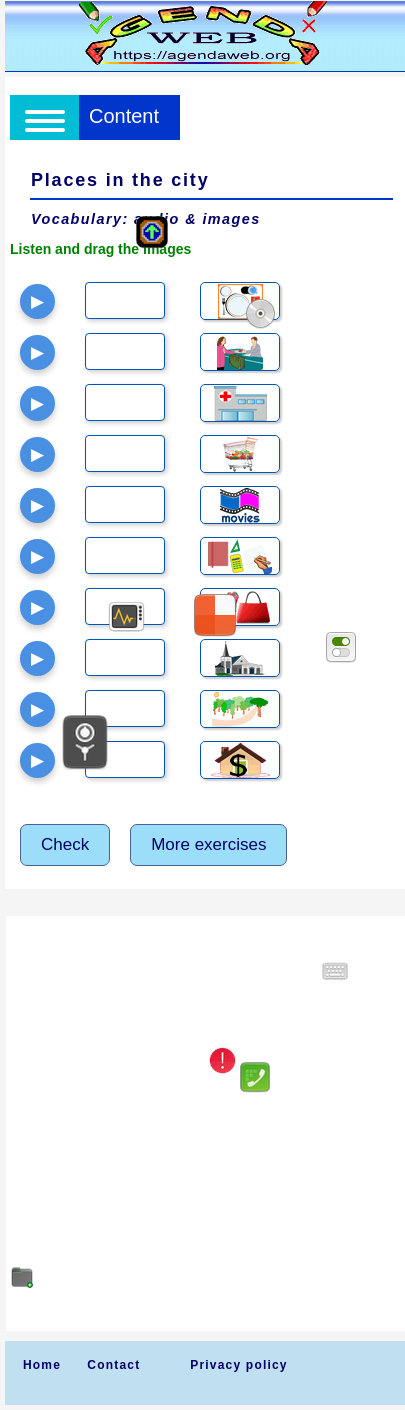 This screenshot has width=405, height=1410. I want to click on switch to the top-right workspace, so click(215, 615).